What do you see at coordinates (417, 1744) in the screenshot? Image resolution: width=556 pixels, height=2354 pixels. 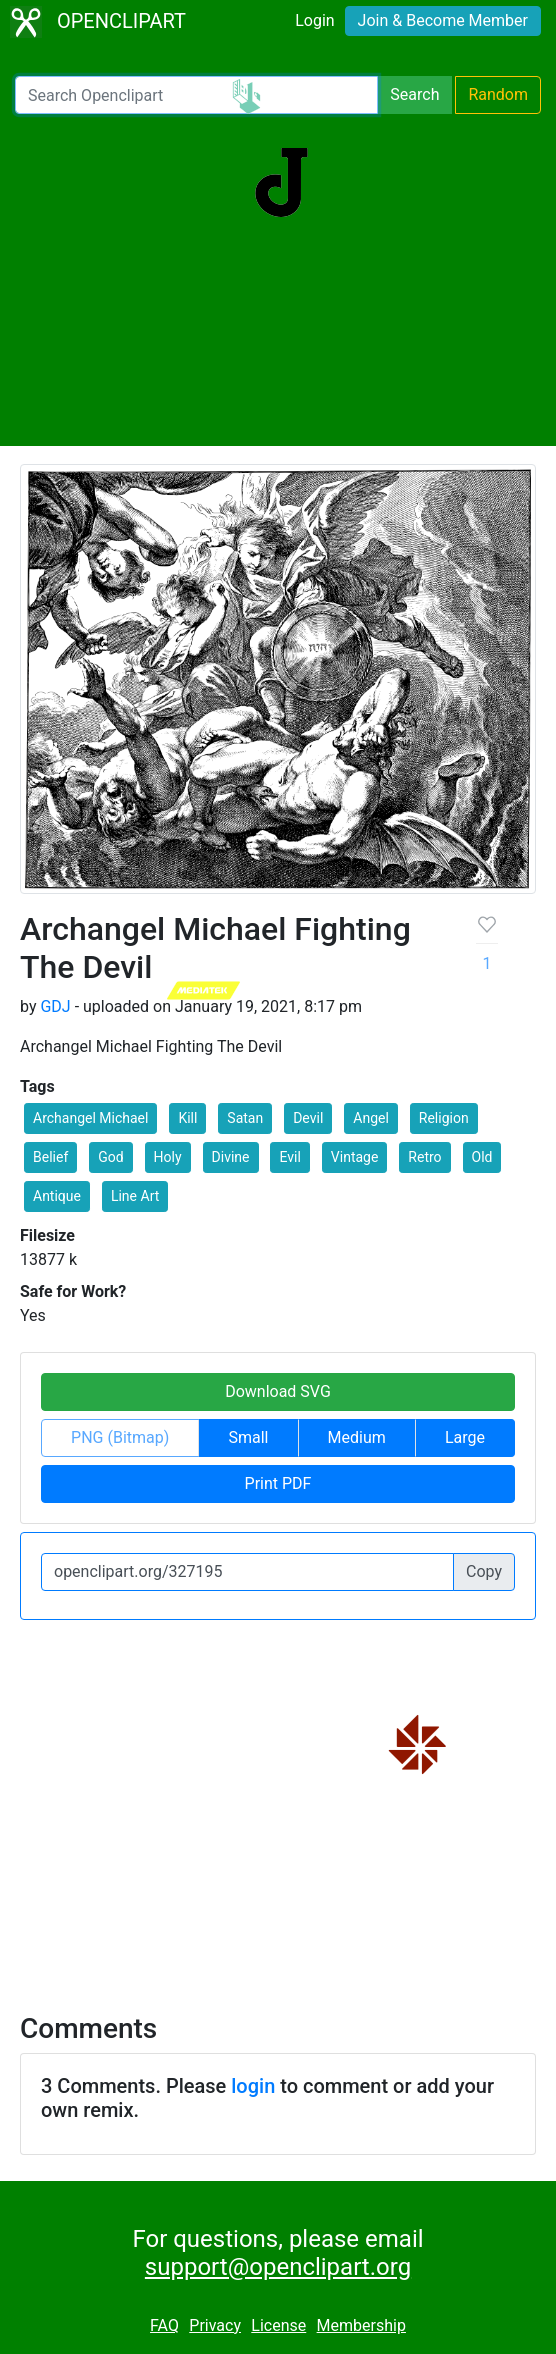 I see `open files by pinwheel app` at bounding box center [417, 1744].